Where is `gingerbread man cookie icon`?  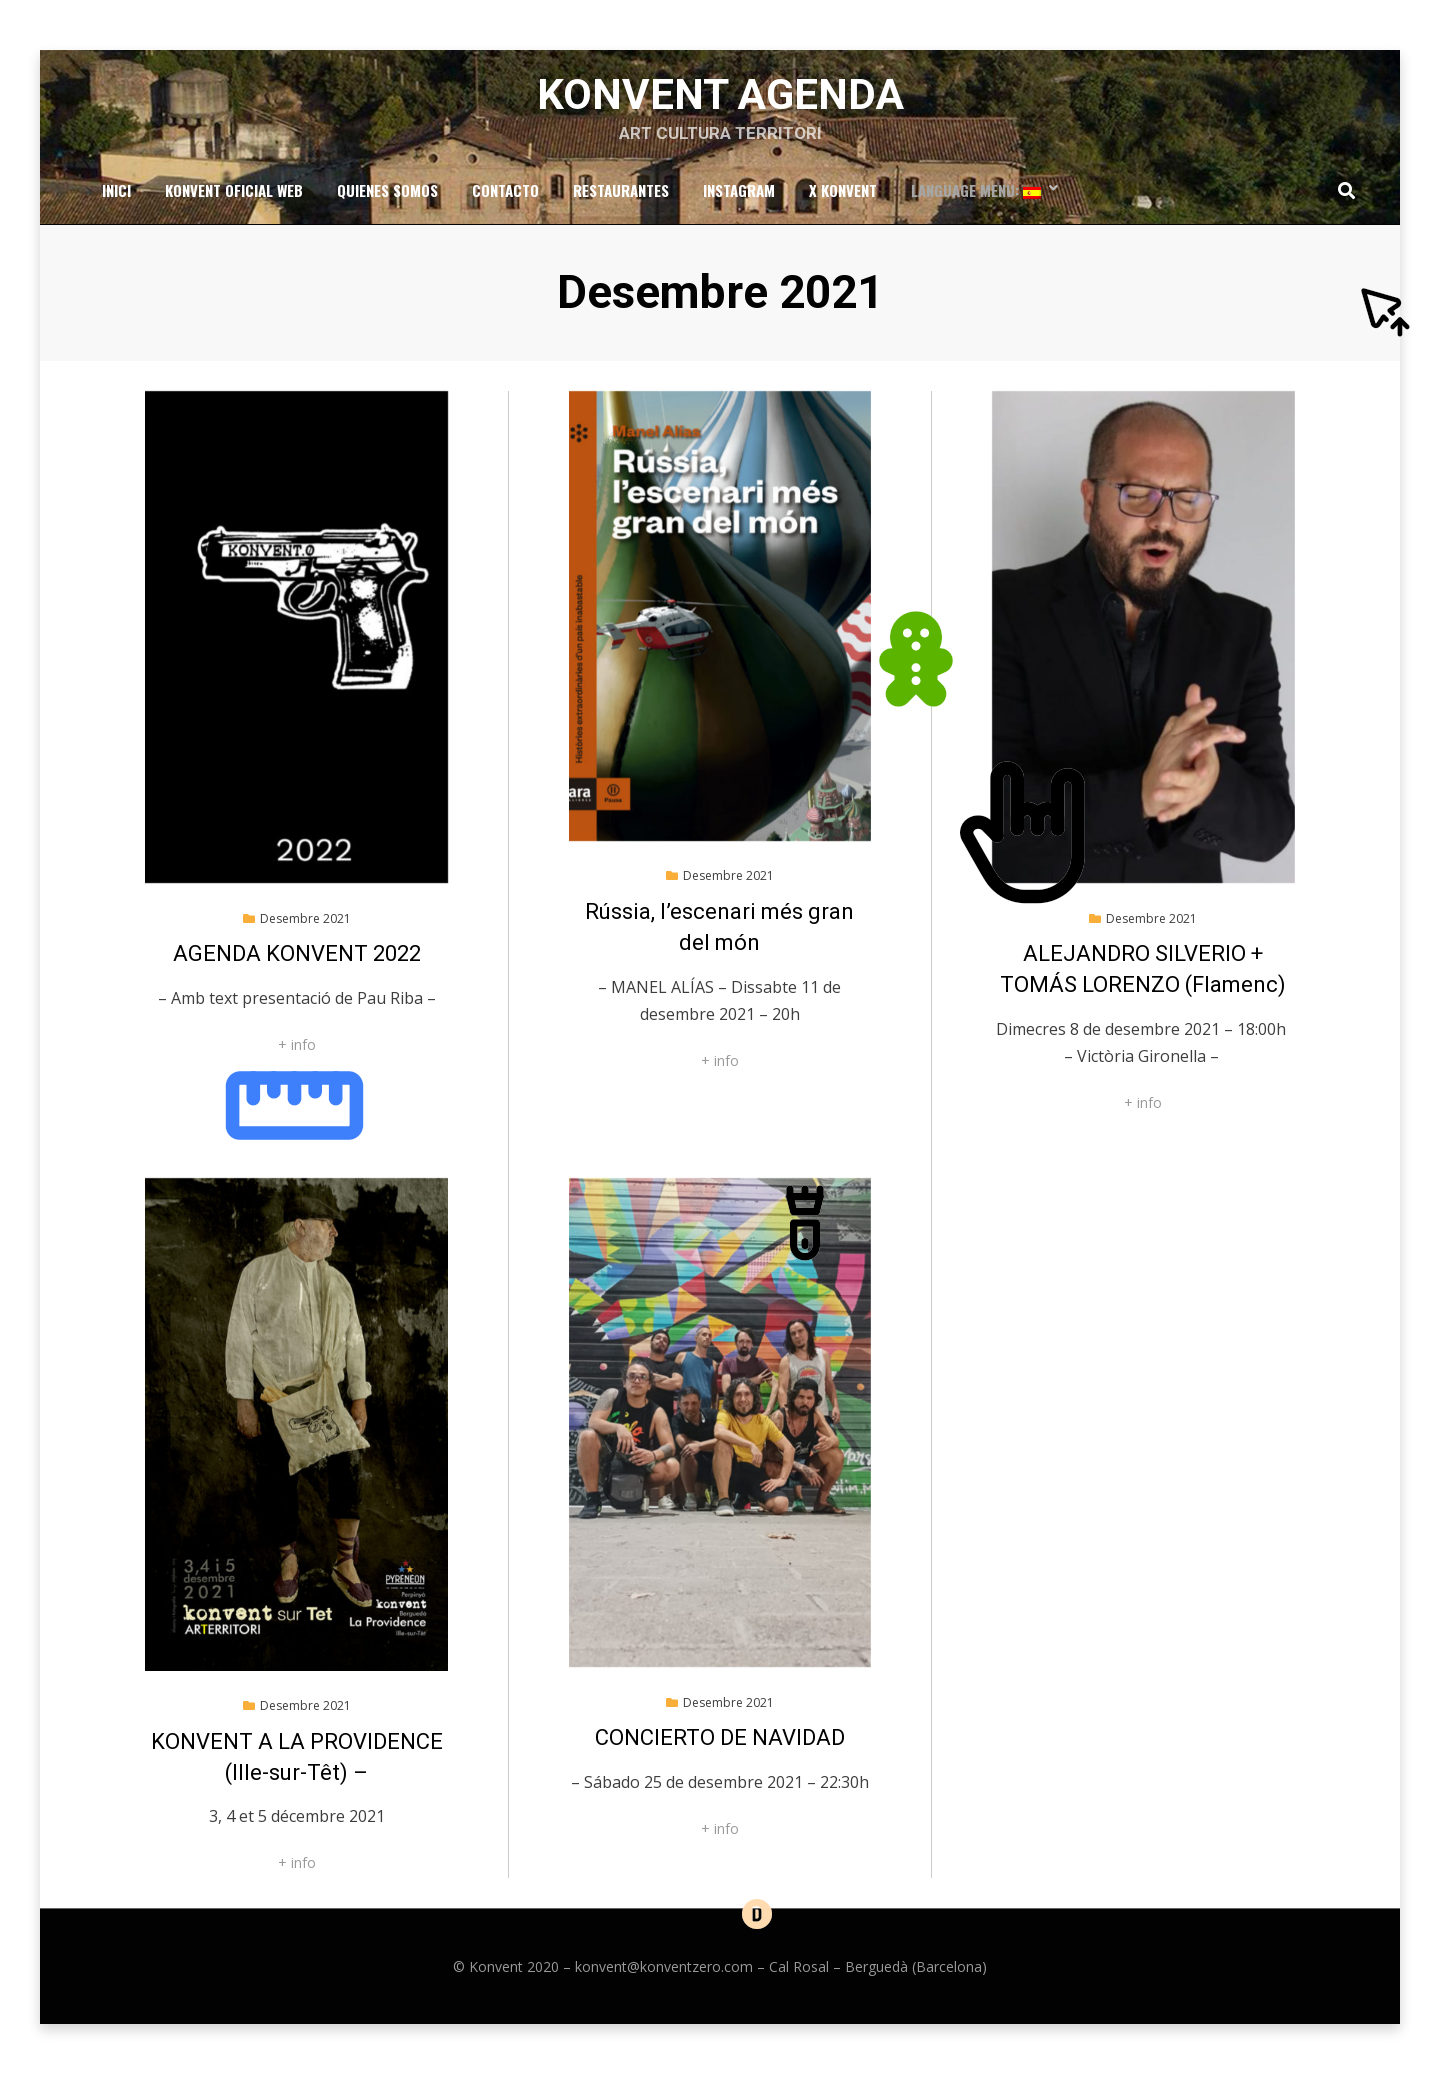 gingerbread man cookie icon is located at coordinates (916, 659).